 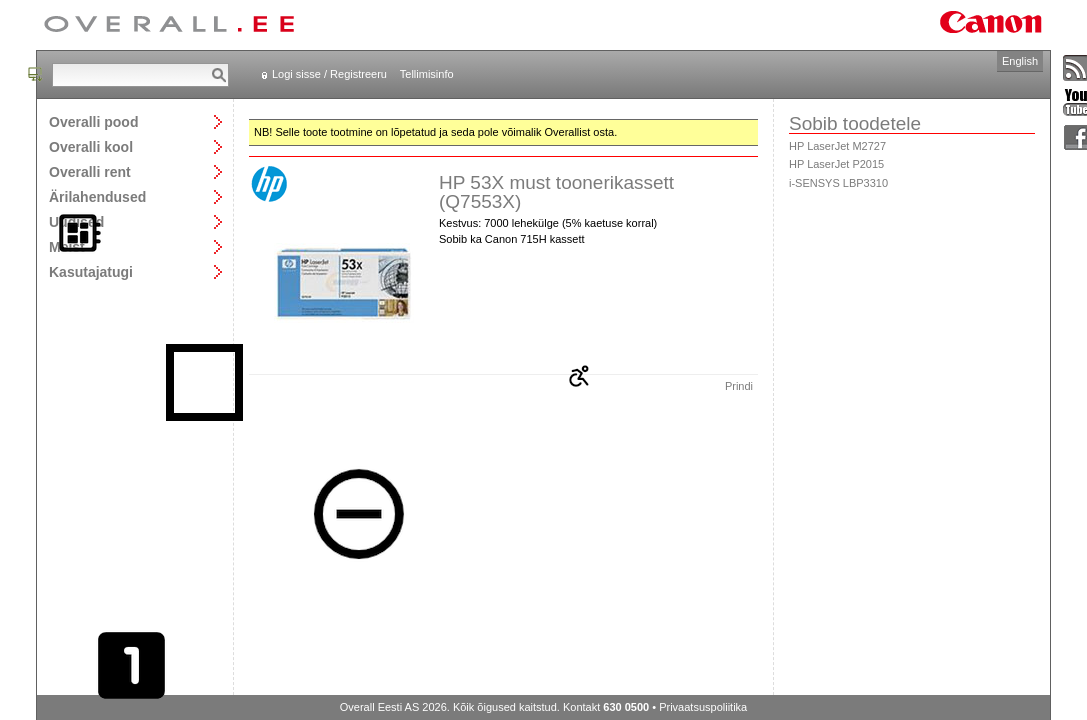 What do you see at coordinates (35, 74) in the screenshot?
I see `download to desktop computer` at bounding box center [35, 74].